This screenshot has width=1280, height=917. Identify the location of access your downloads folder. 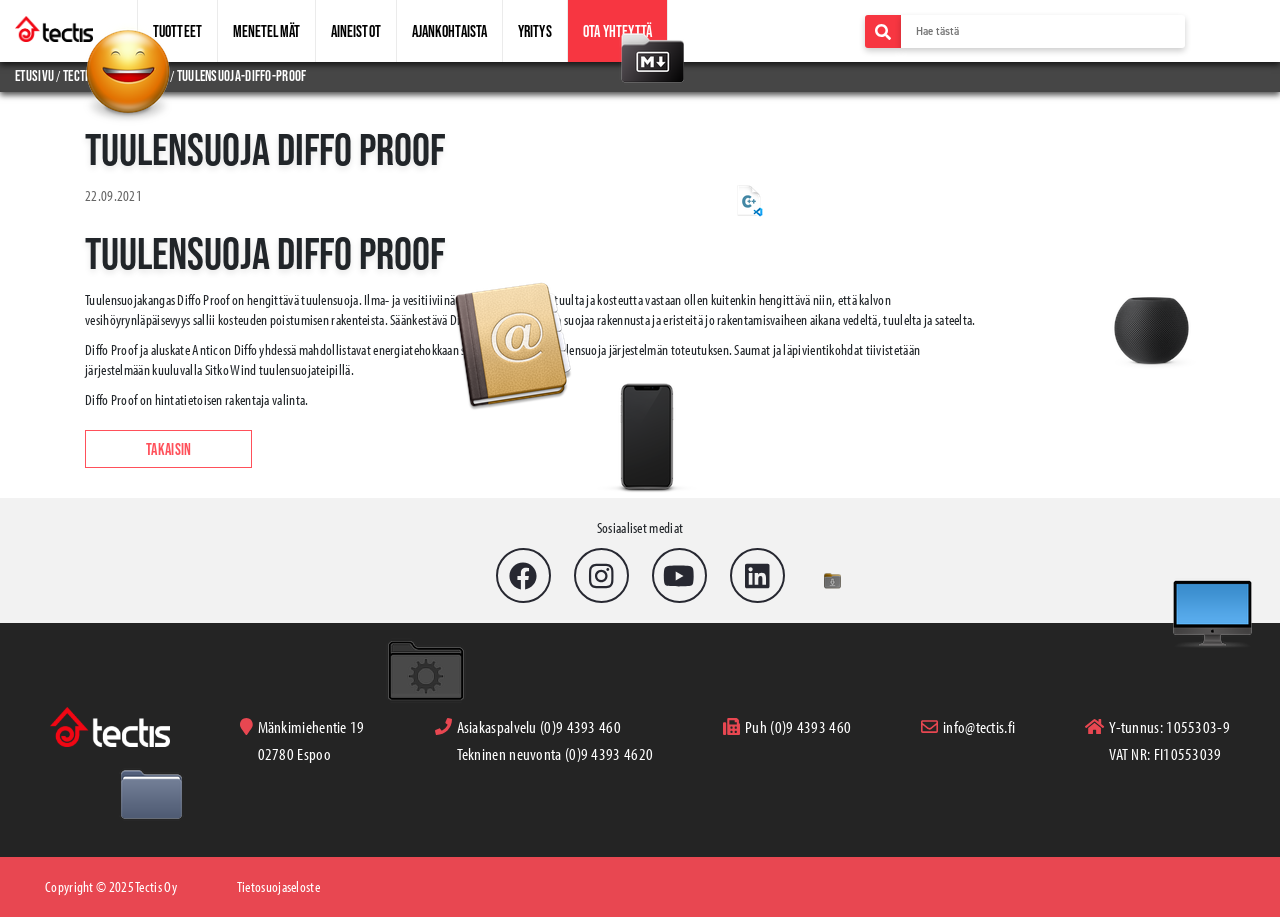
(832, 580).